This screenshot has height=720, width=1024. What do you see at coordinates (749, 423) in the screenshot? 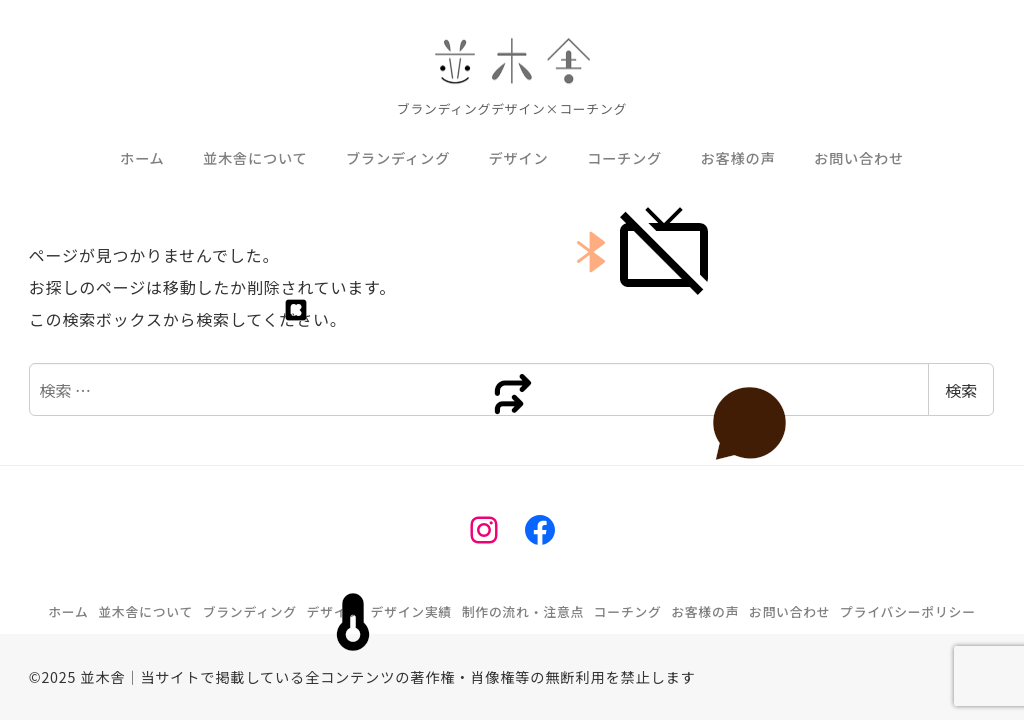
I see `open chat or messaging` at bounding box center [749, 423].